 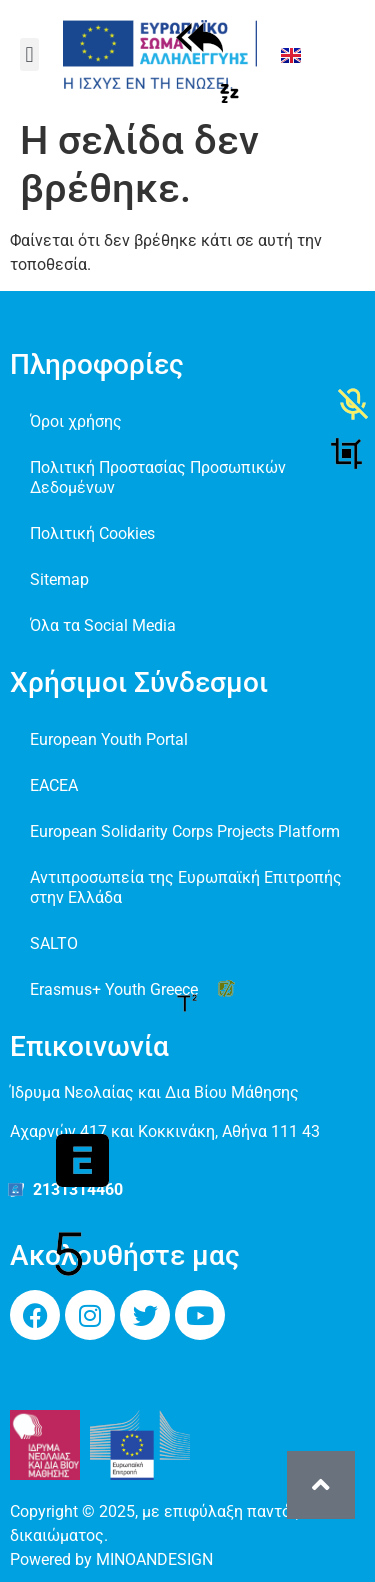 What do you see at coordinates (68, 1253) in the screenshot?
I see `indicates step 5 in a numbered sequence` at bounding box center [68, 1253].